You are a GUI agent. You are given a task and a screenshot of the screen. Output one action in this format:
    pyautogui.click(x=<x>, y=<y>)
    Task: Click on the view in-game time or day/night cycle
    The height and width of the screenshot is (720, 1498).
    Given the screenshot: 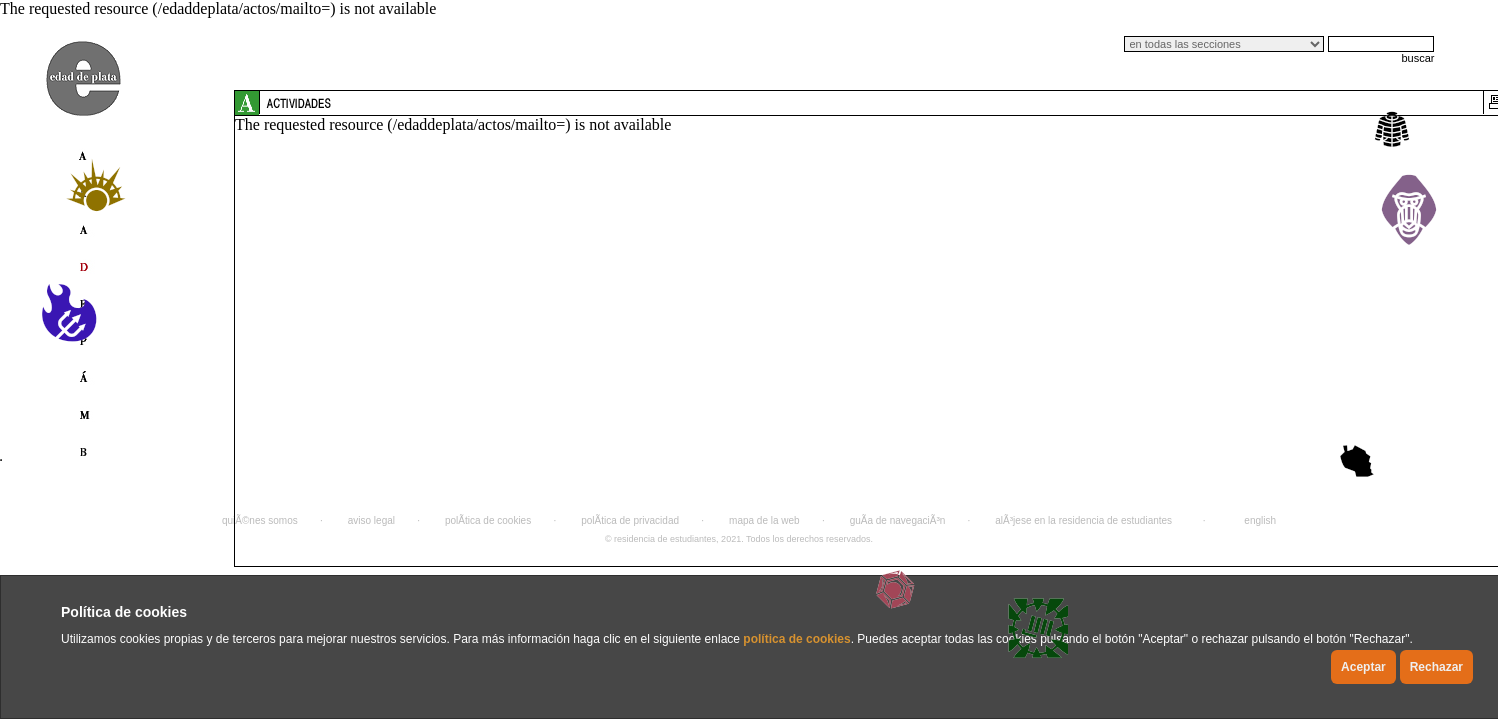 What is the action you would take?
    pyautogui.click(x=95, y=184)
    